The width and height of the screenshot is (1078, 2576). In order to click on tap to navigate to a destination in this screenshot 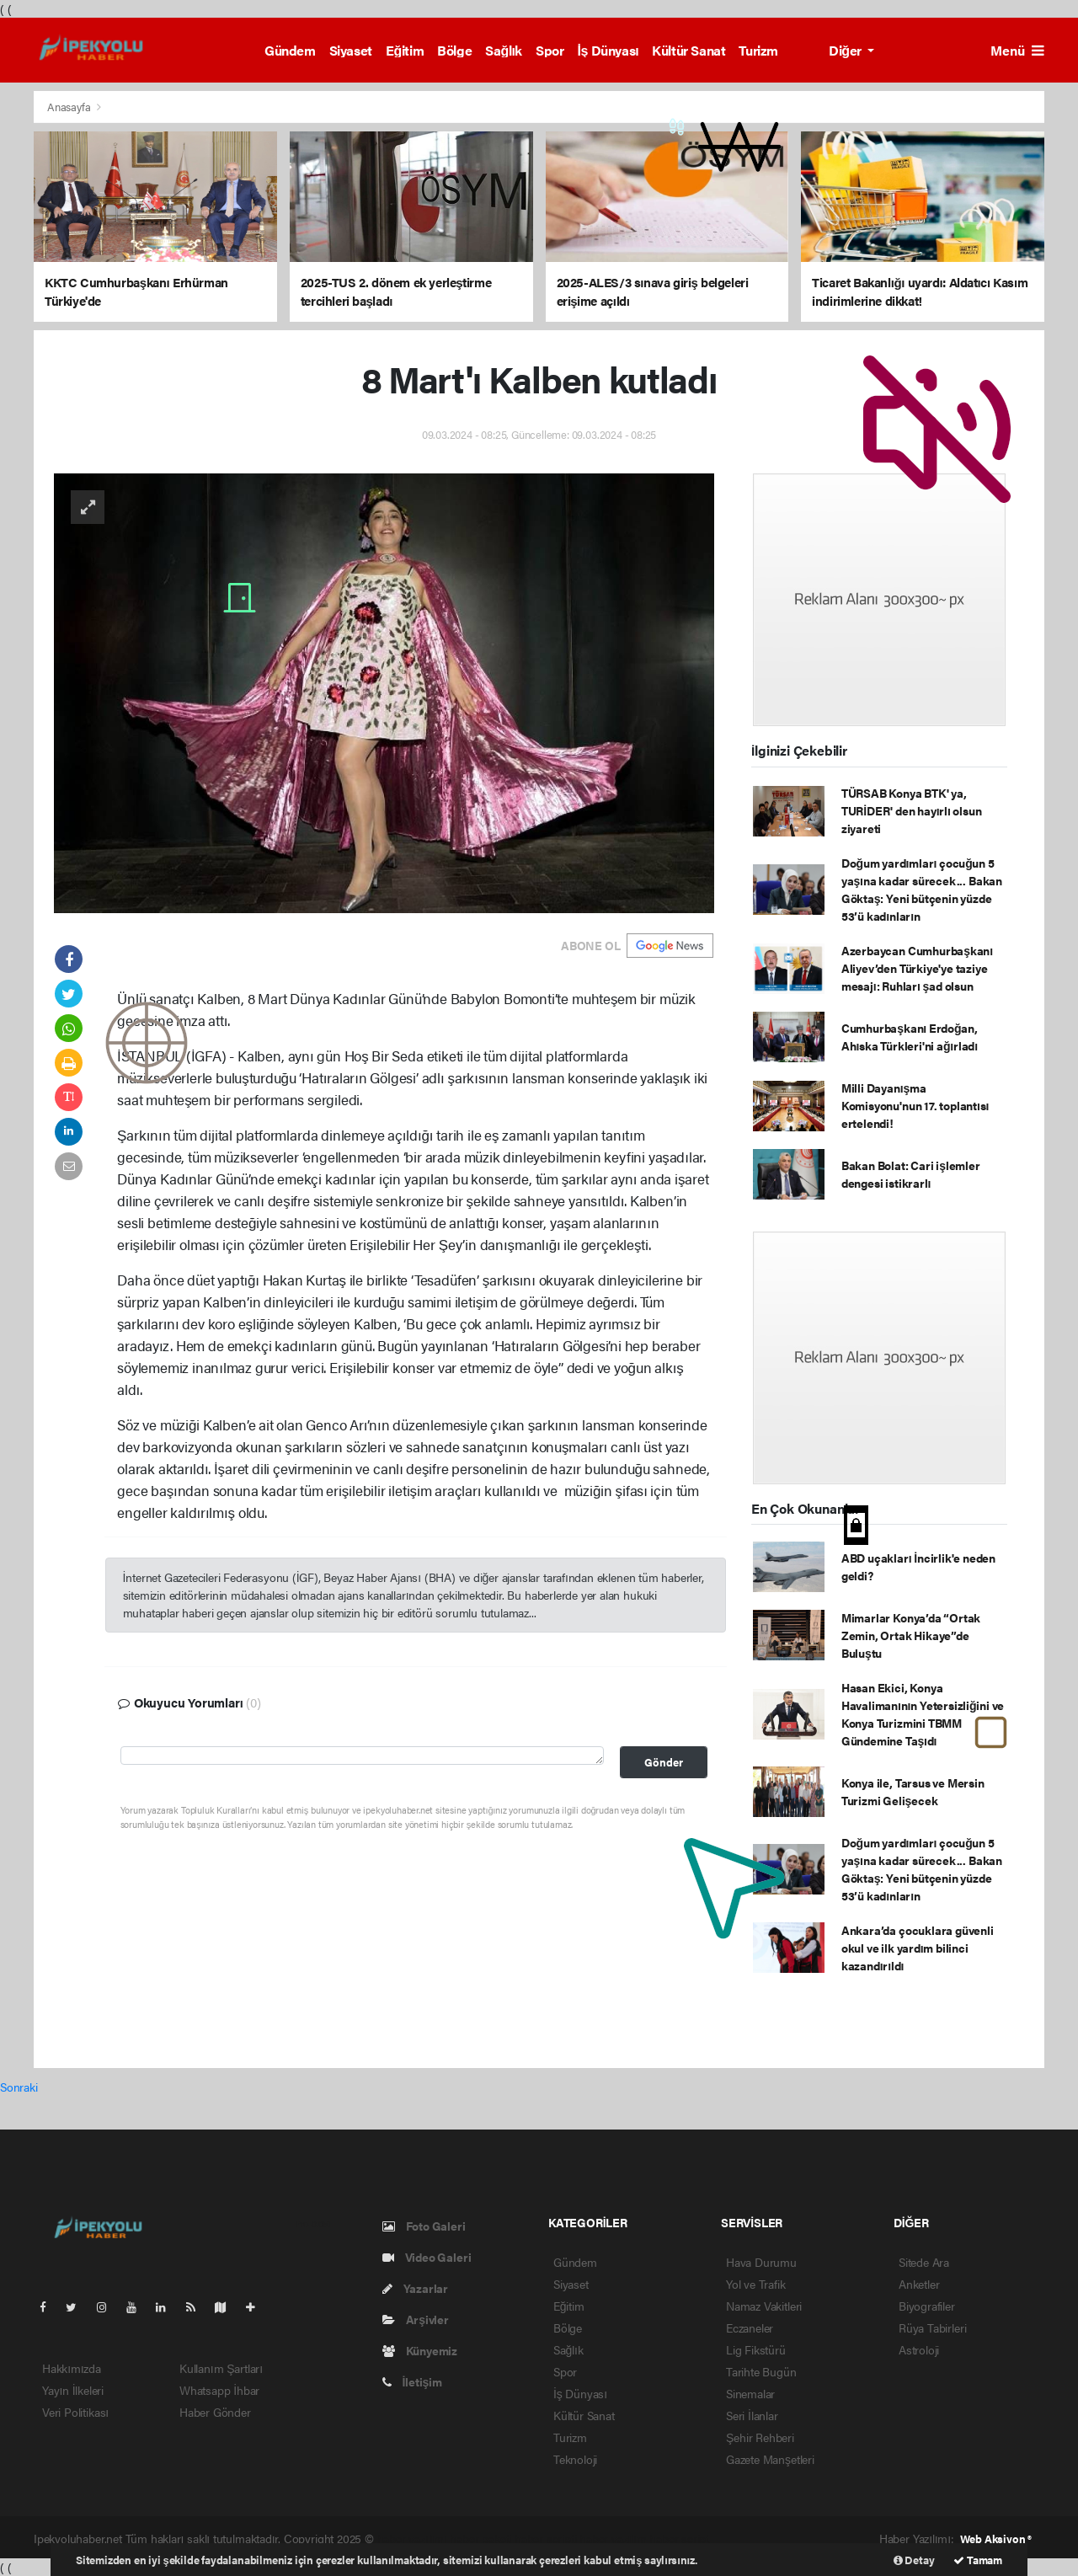, I will do `click(726, 1880)`.